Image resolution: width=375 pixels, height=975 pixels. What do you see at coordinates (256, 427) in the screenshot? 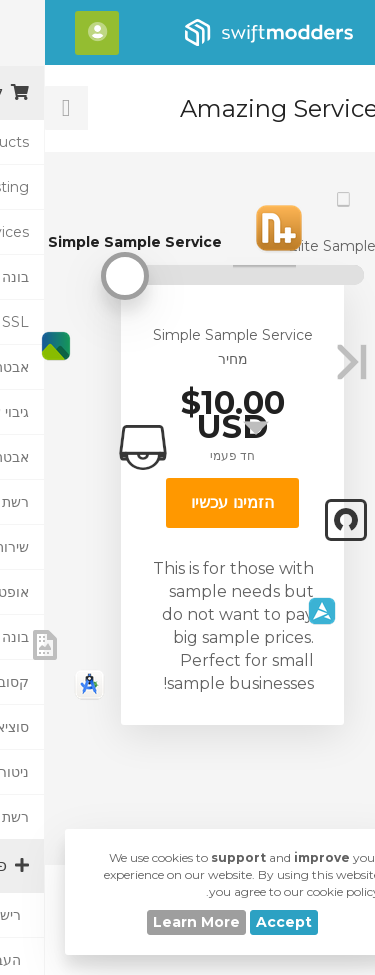
I see `scroll down or view more content below` at bounding box center [256, 427].